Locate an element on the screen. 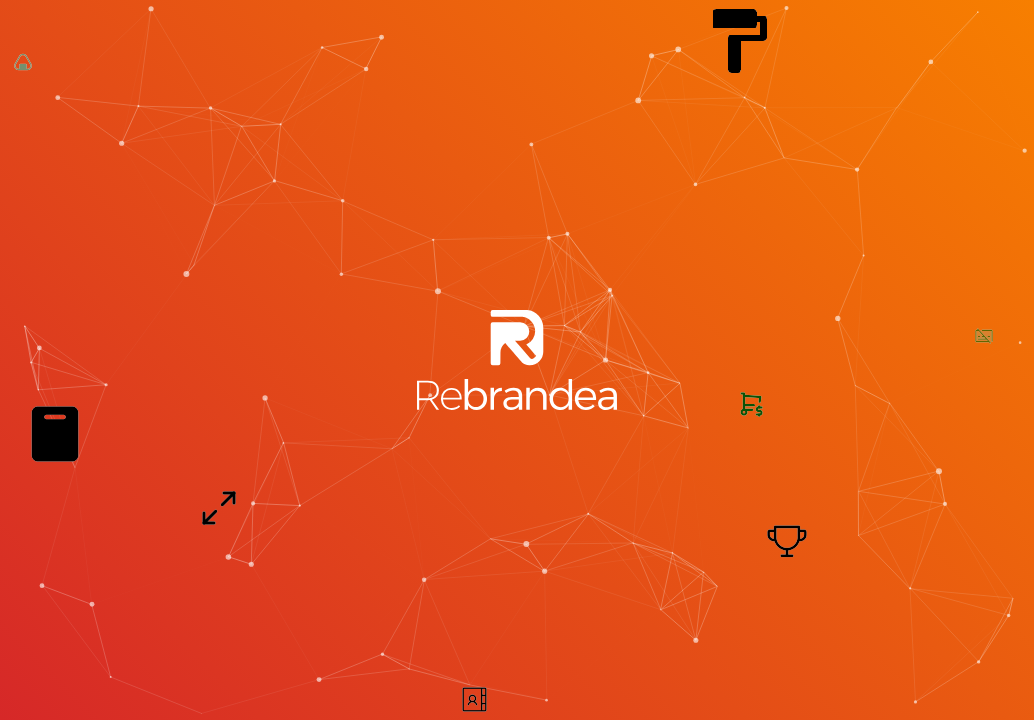 Image resolution: width=1034 pixels, height=720 pixels. expand content to full screen is located at coordinates (219, 508).